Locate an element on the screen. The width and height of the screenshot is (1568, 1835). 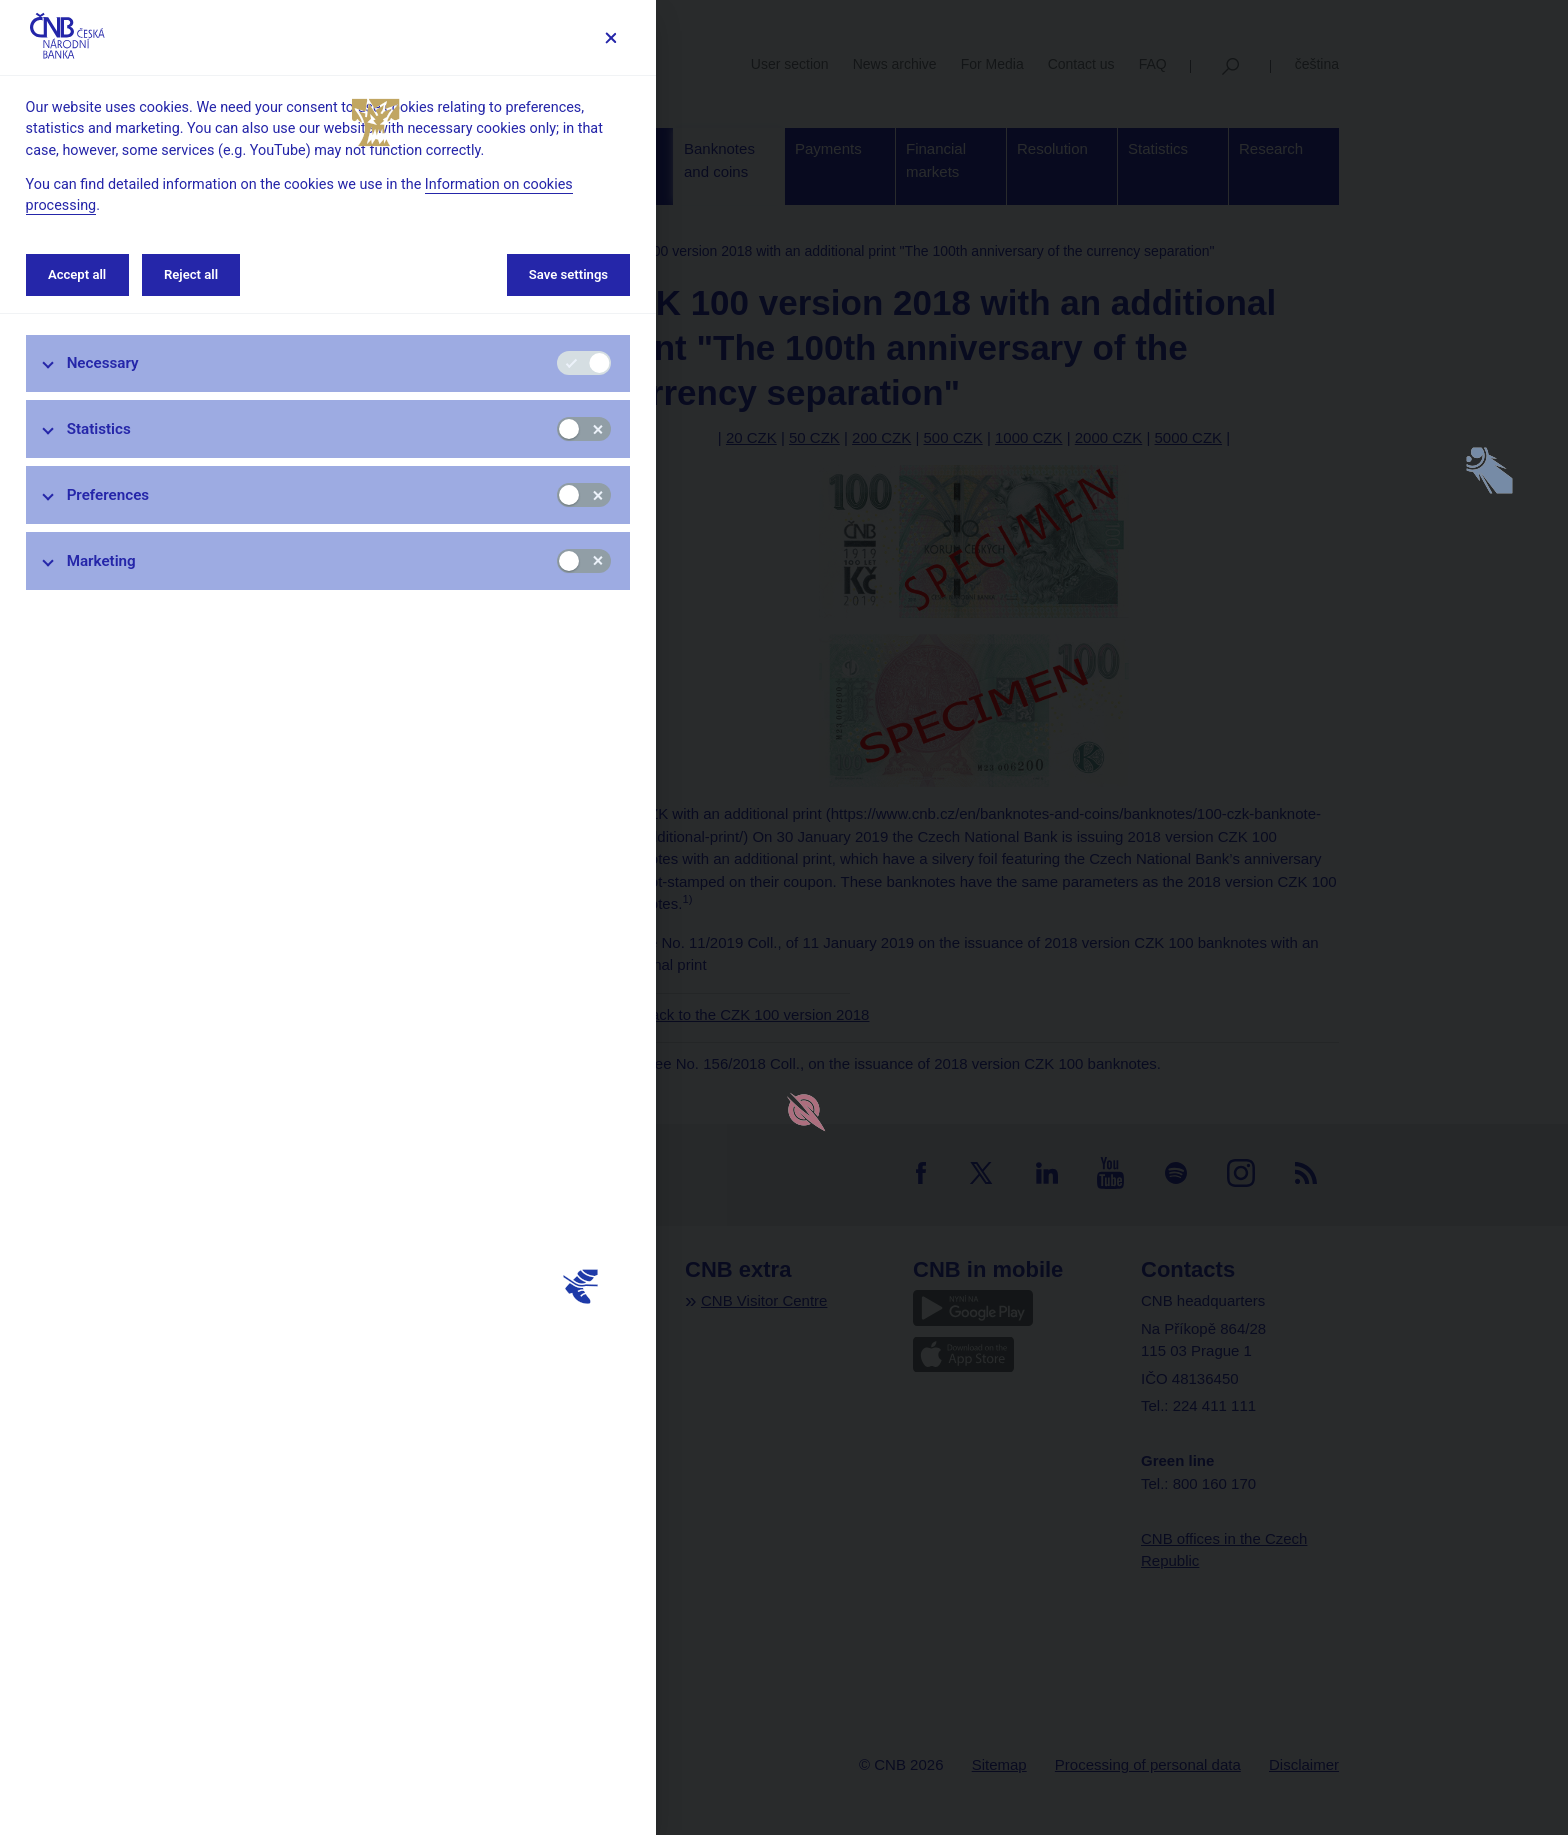
indicates a trap or hazard in gameplay is located at coordinates (580, 1286).